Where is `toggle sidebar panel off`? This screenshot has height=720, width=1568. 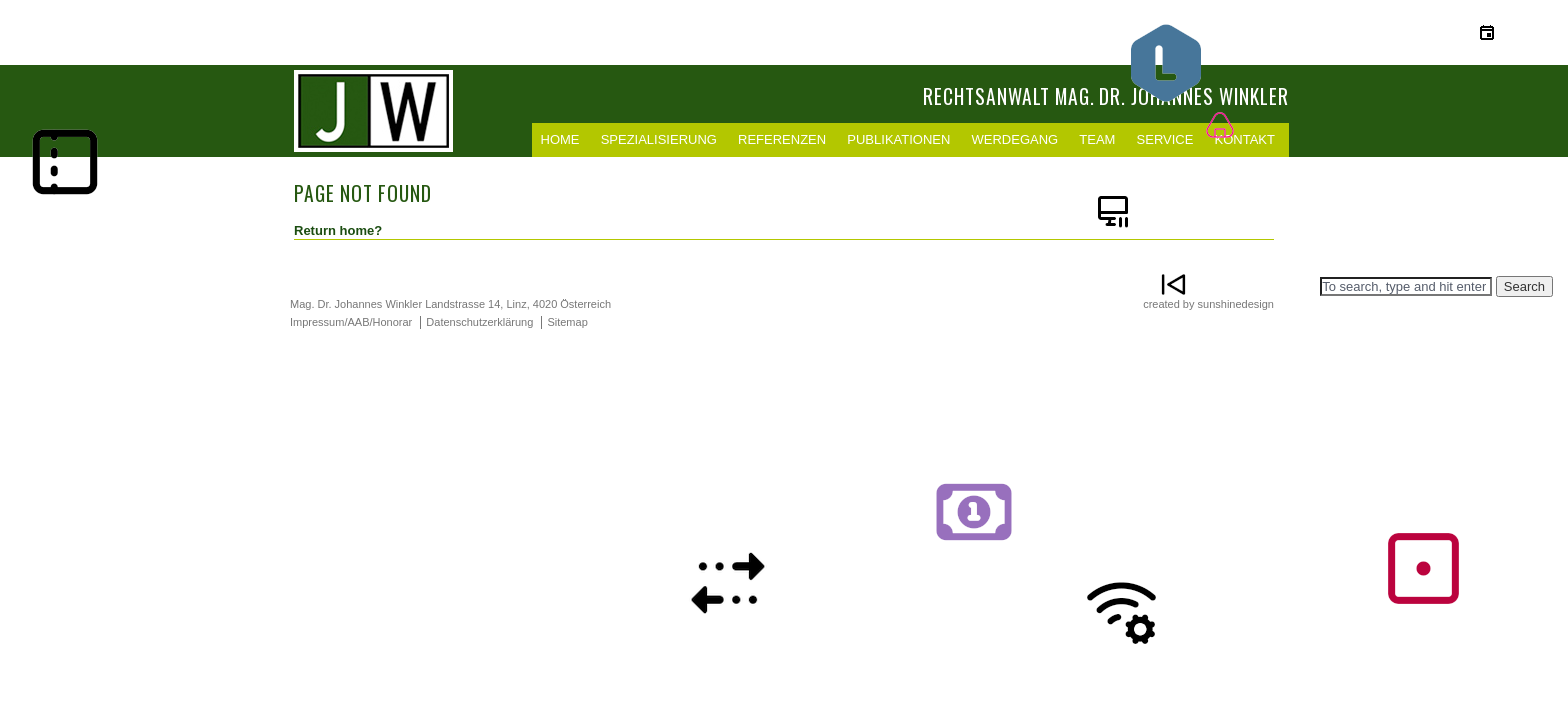 toggle sidebar panel off is located at coordinates (65, 162).